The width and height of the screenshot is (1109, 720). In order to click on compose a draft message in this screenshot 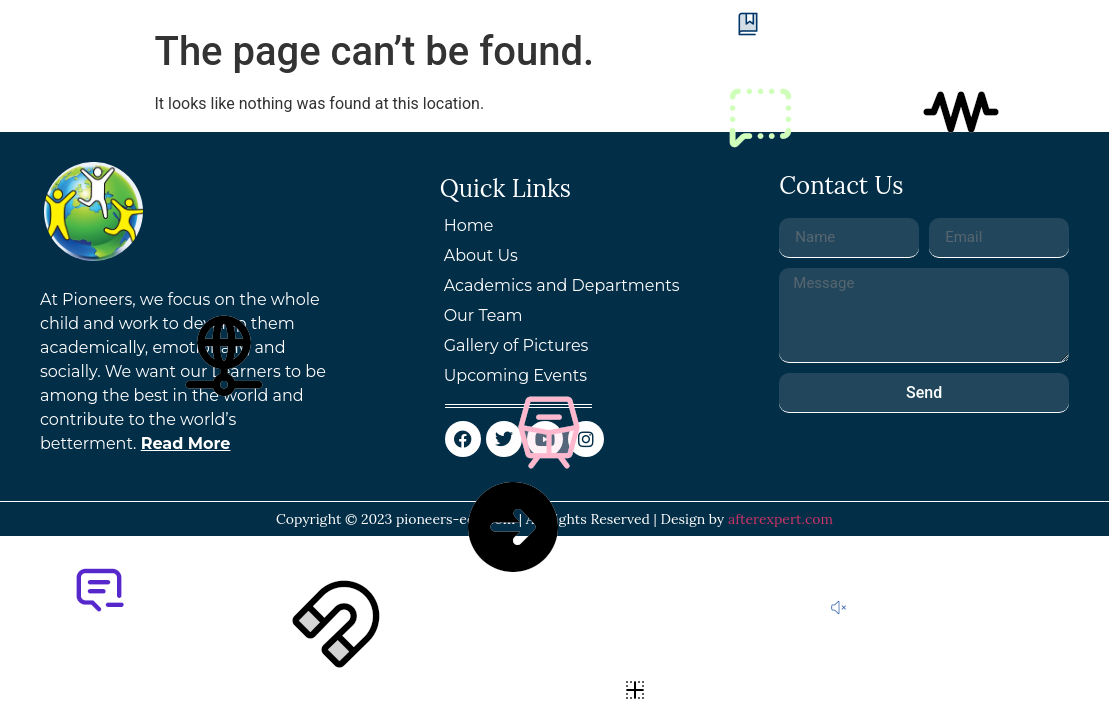, I will do `click(760, 116)`.